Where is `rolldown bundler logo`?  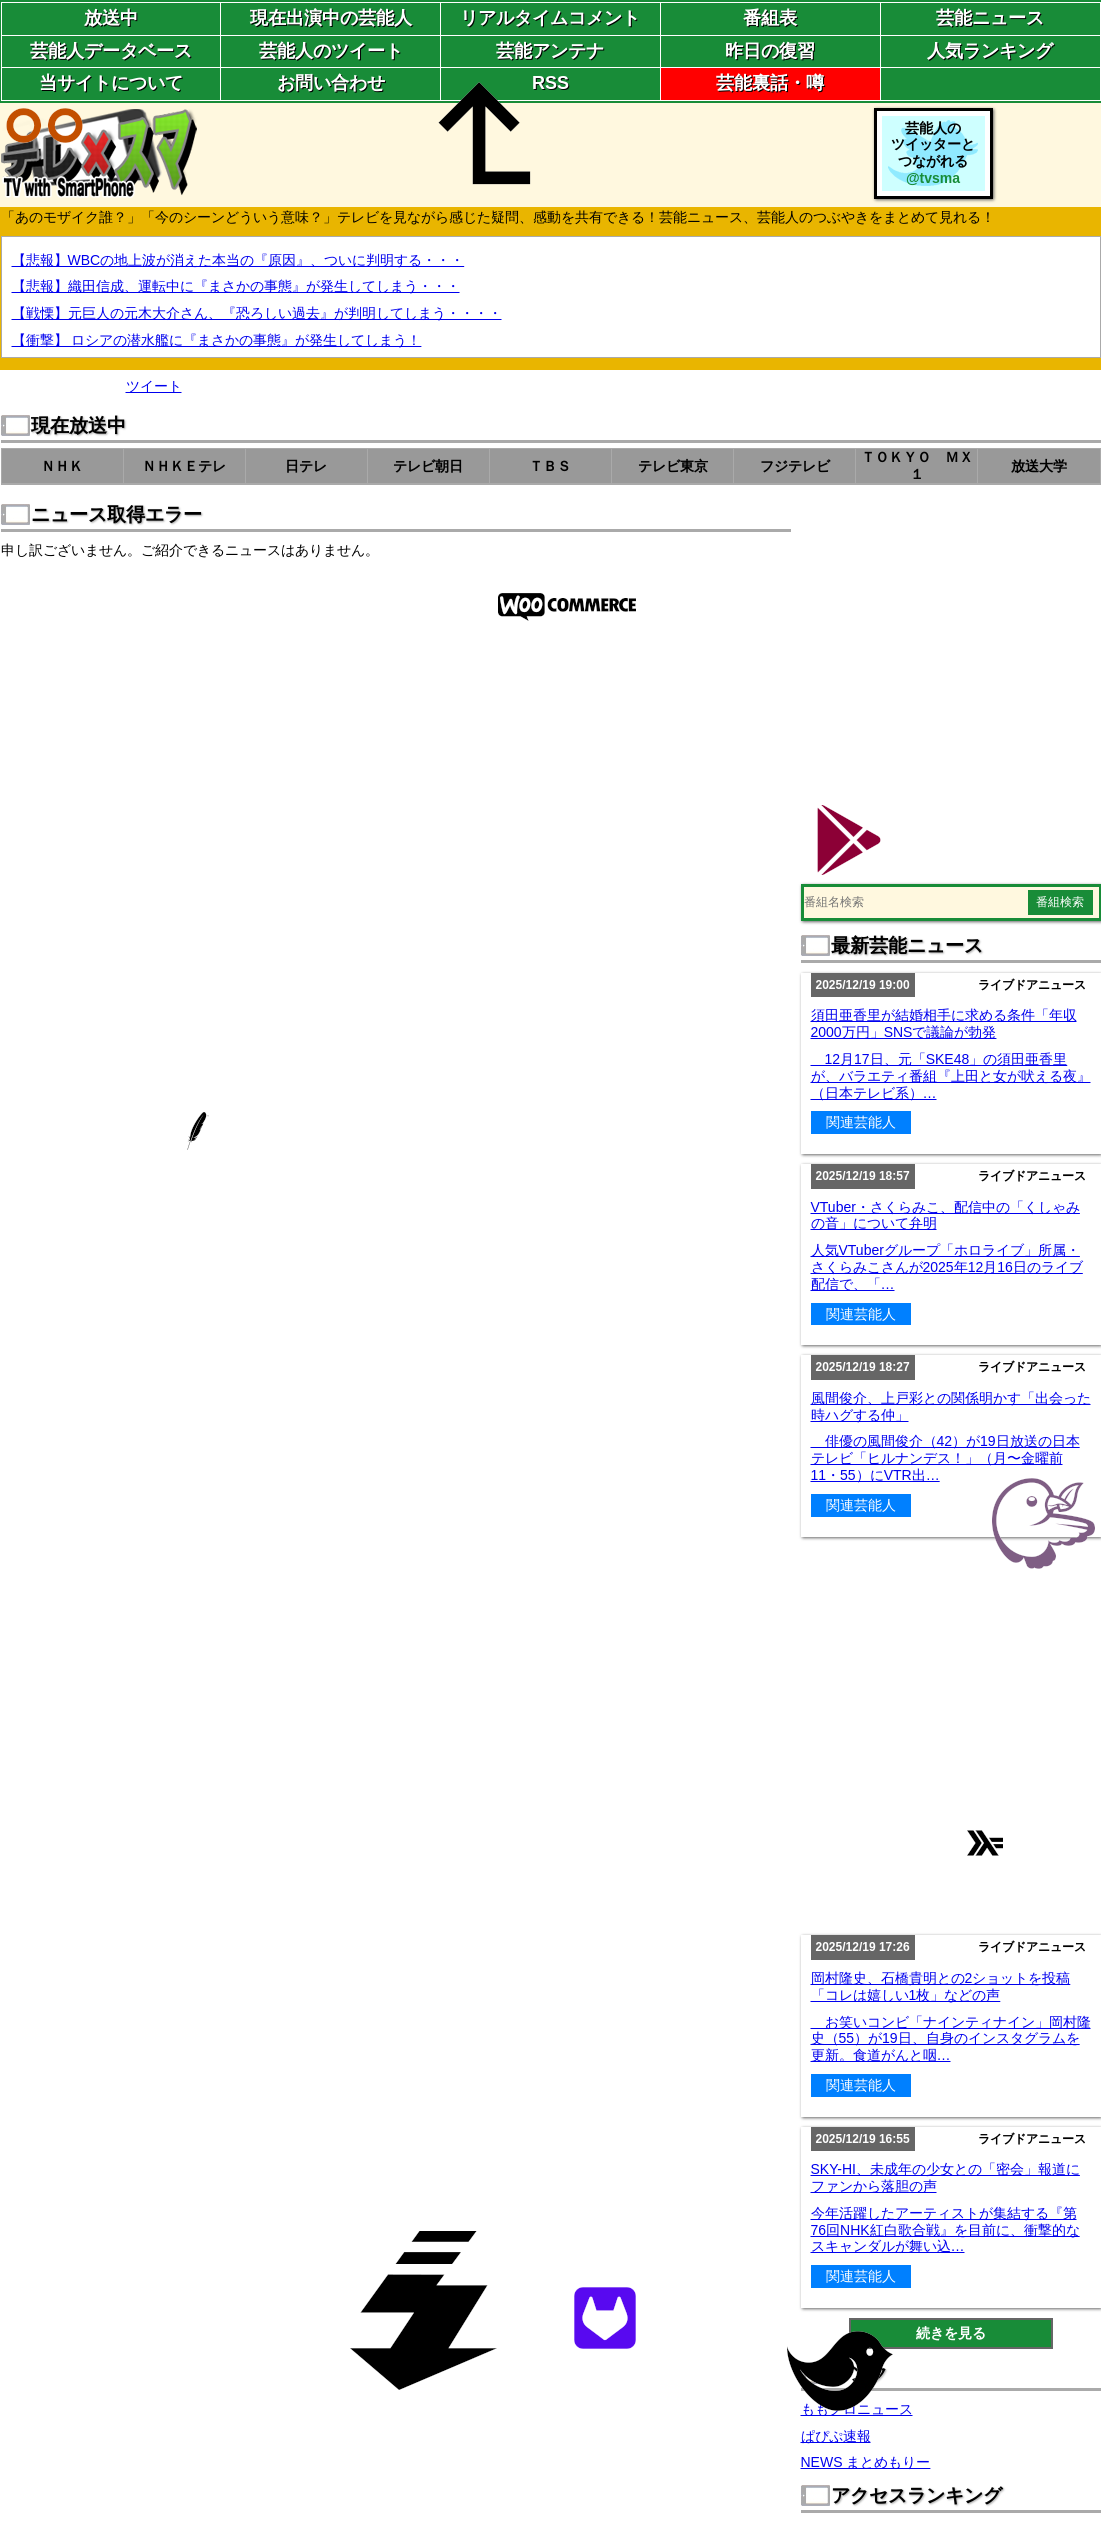
rolldown bundler logo is located at coordinates (423, 2310).